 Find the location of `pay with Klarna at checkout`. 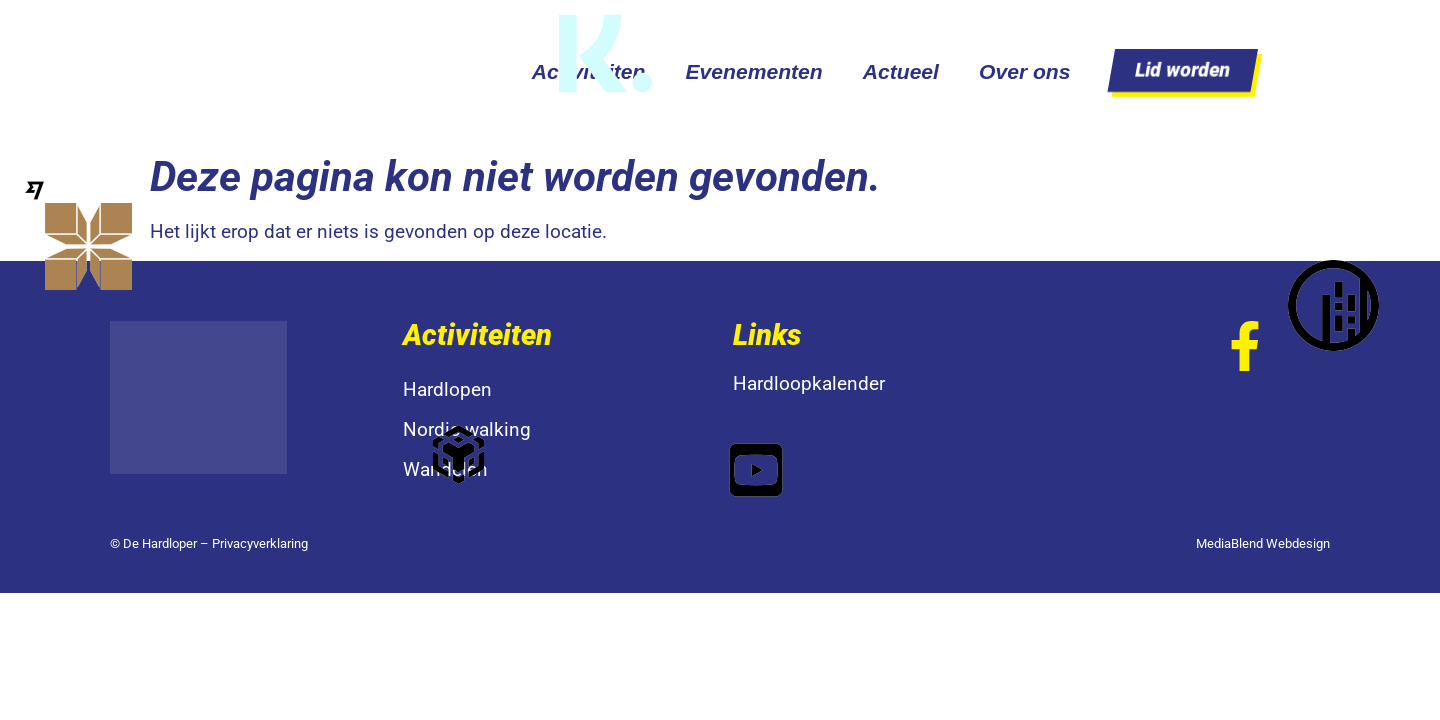

pay with Klarna at checkout is located at coordinates (605, 53).